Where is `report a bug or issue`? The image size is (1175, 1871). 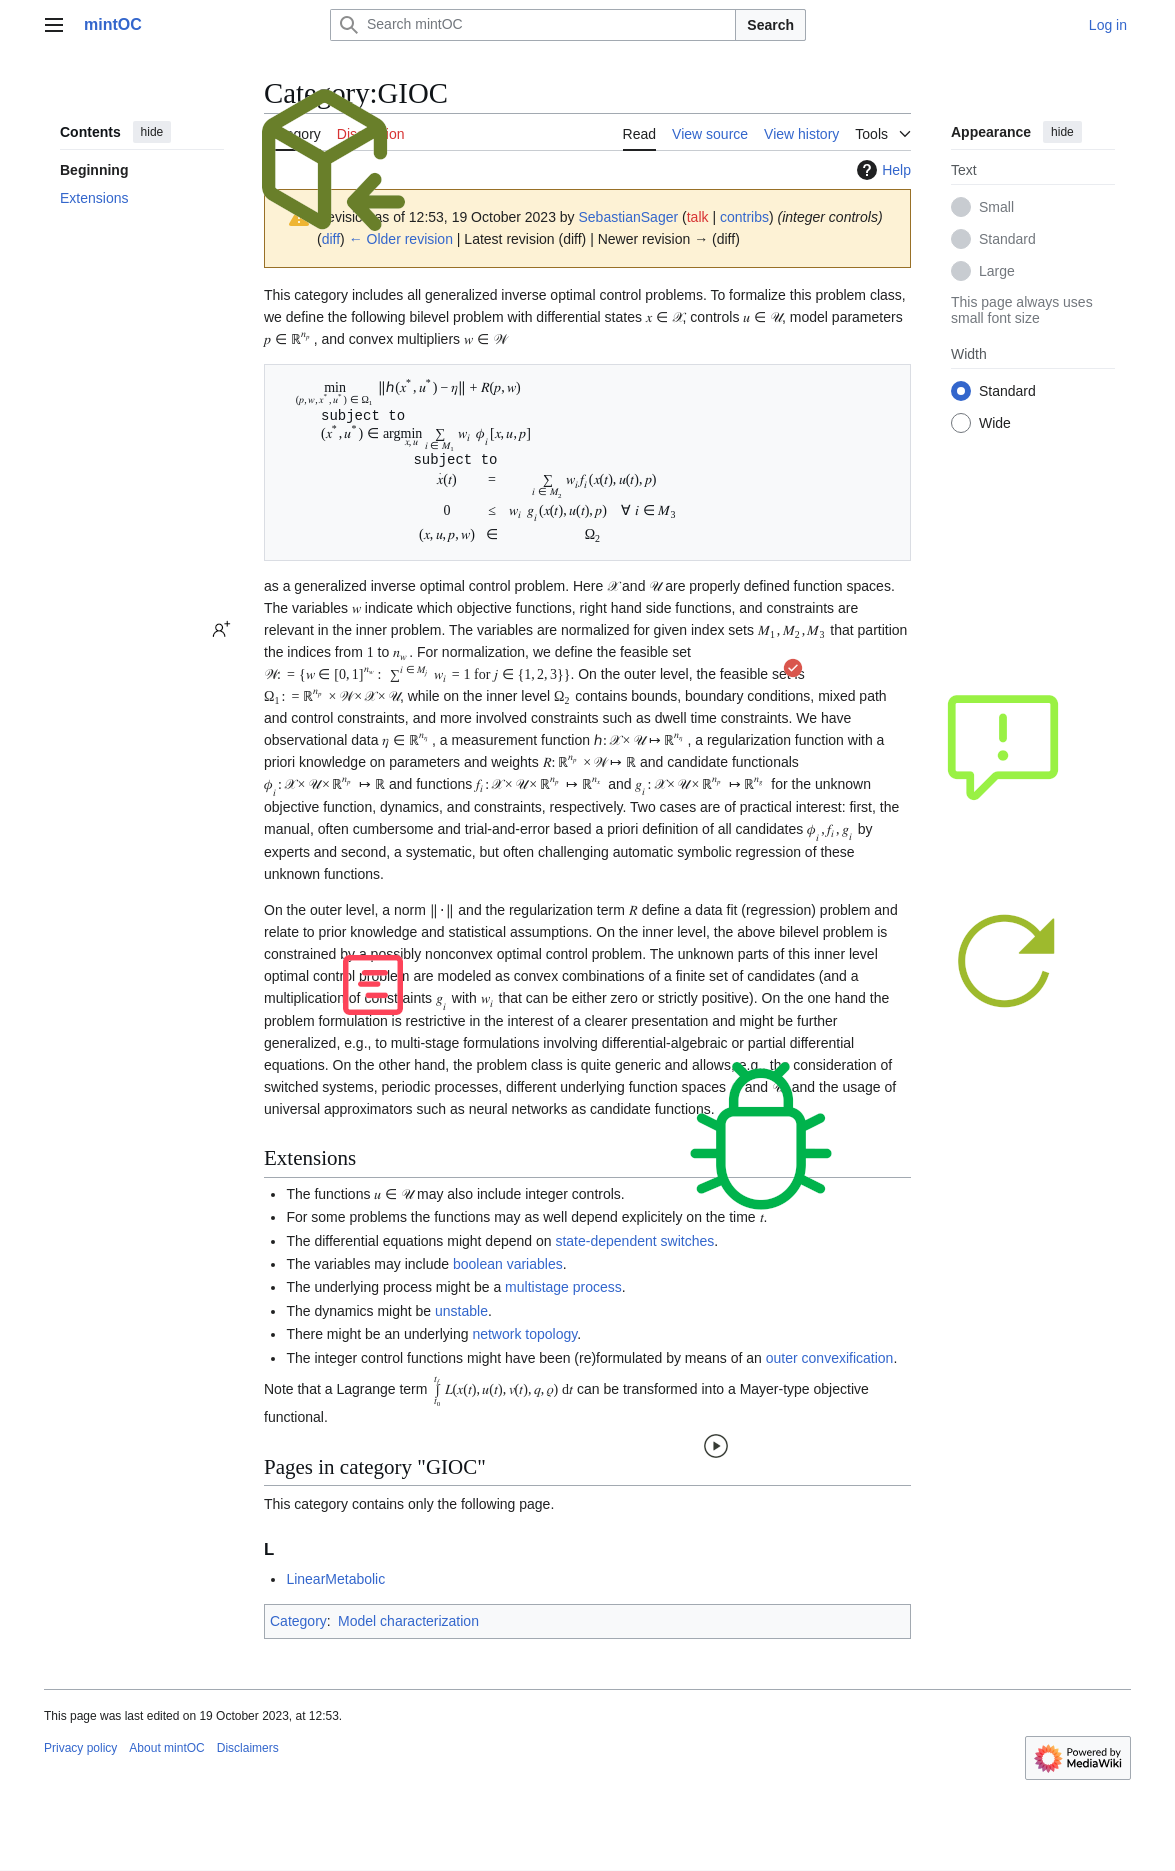
report a bug or issue is located at coordinates (761, 1139).